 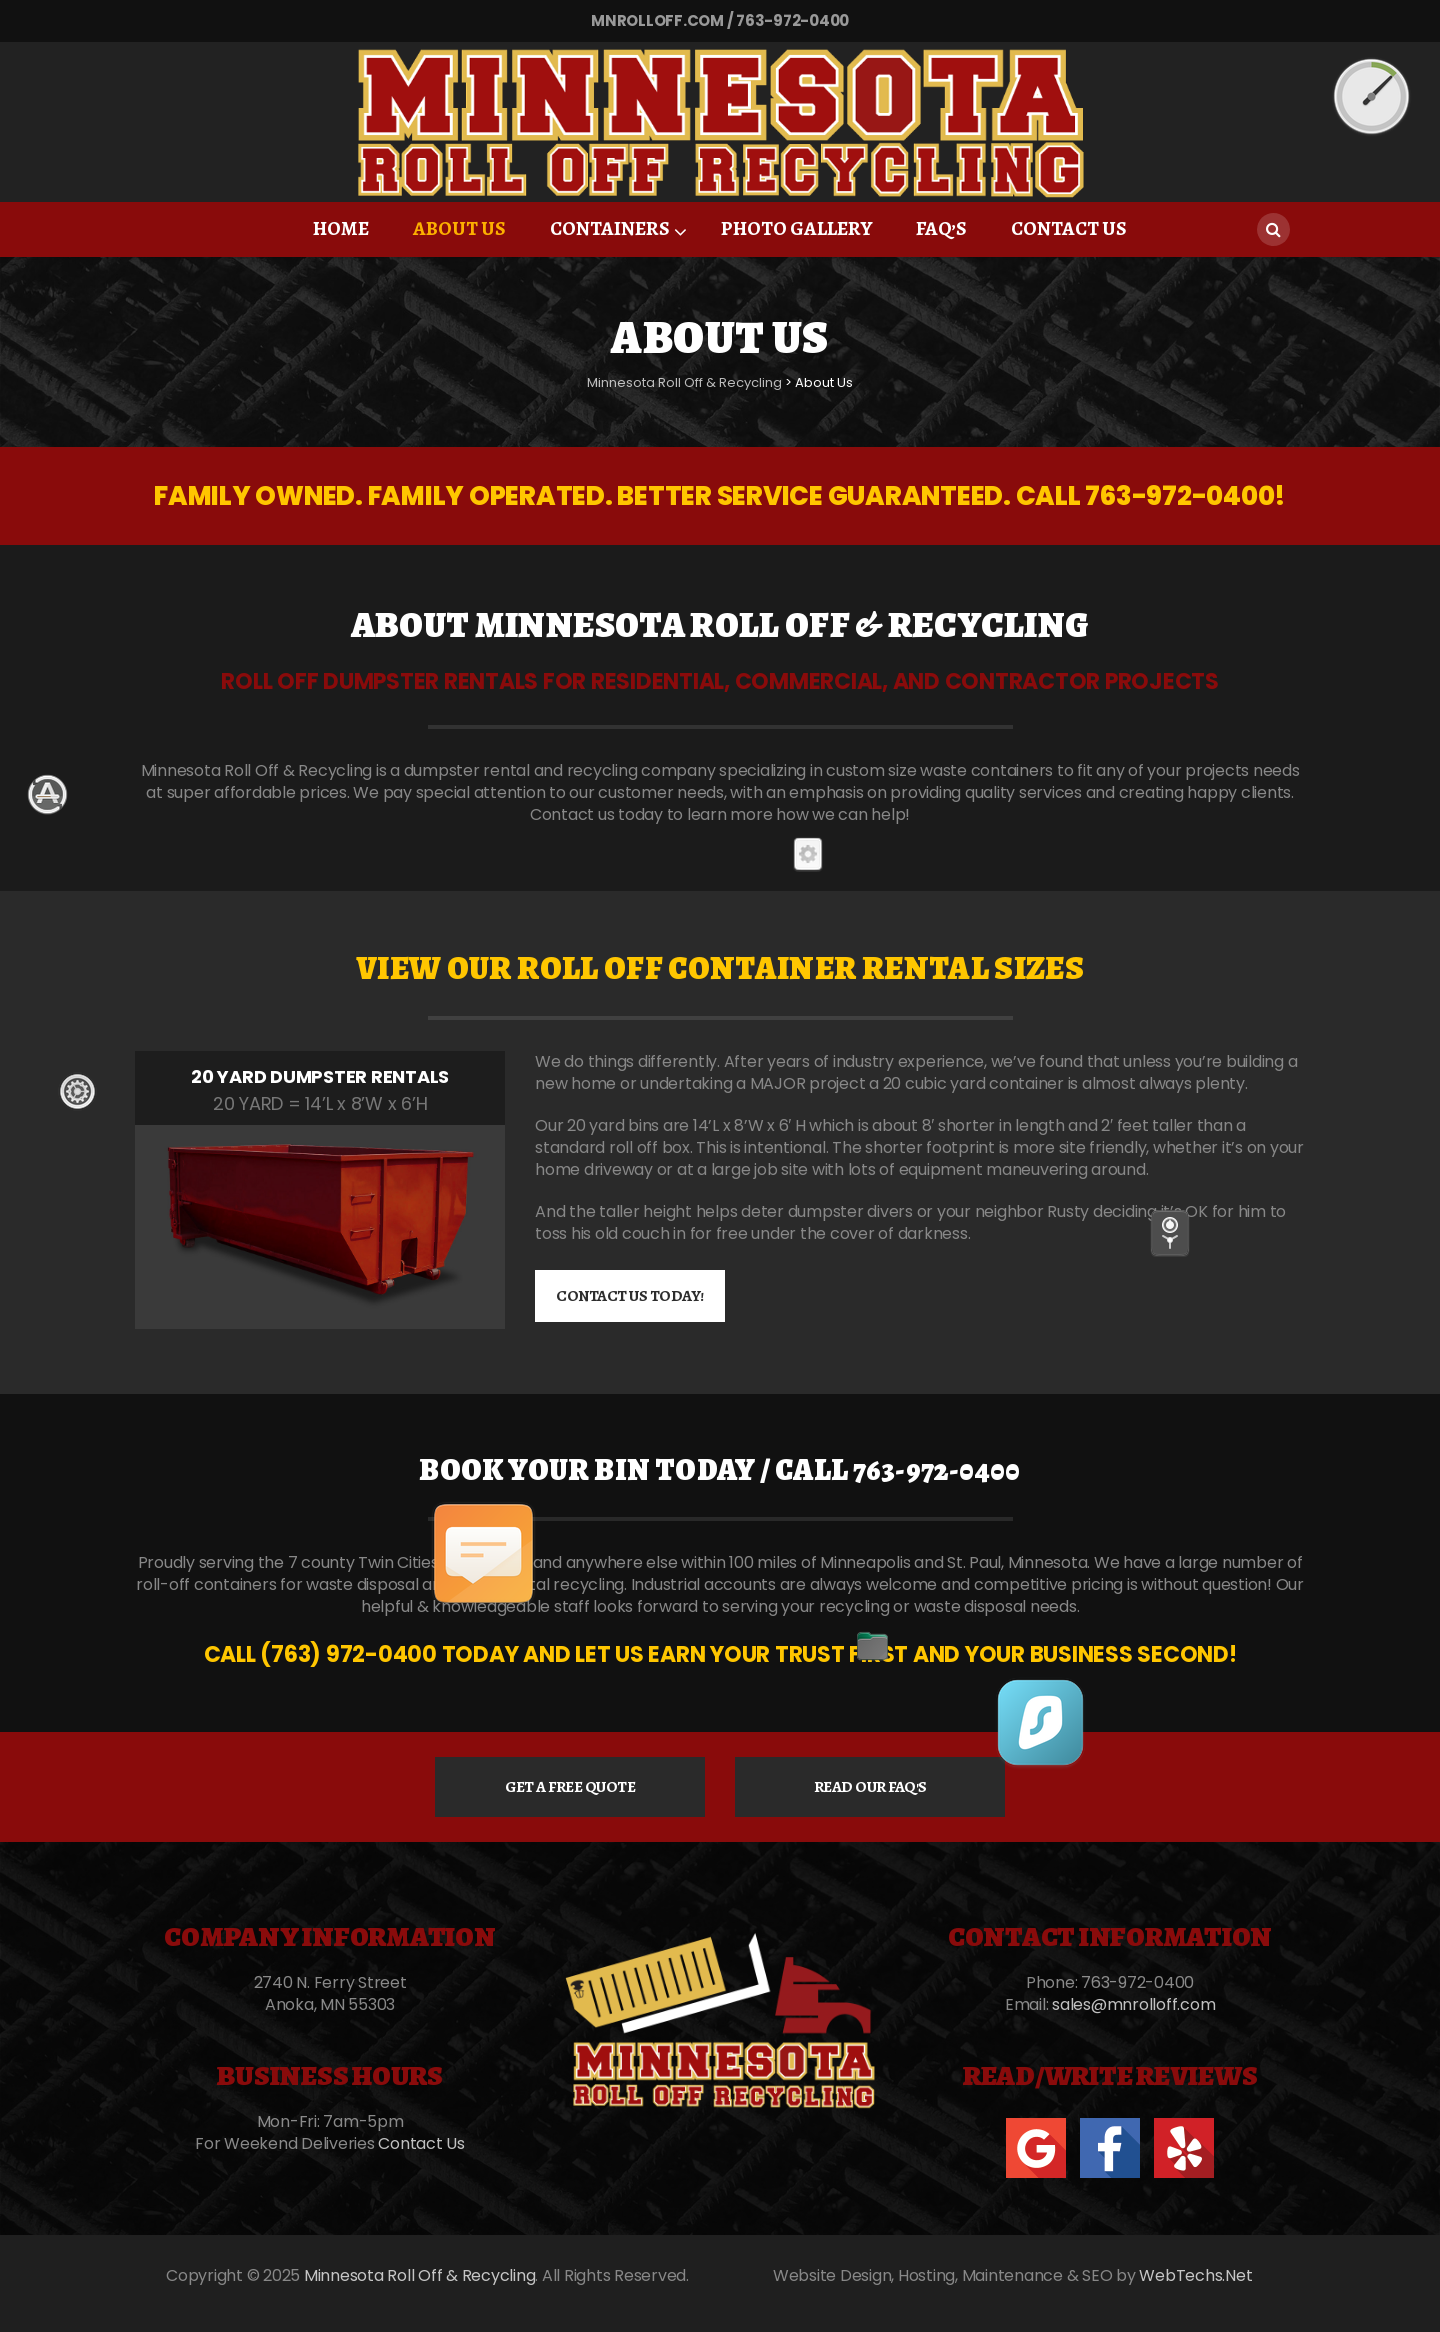 I want to click on open folder to view contents, so click(x=872, y=1645).